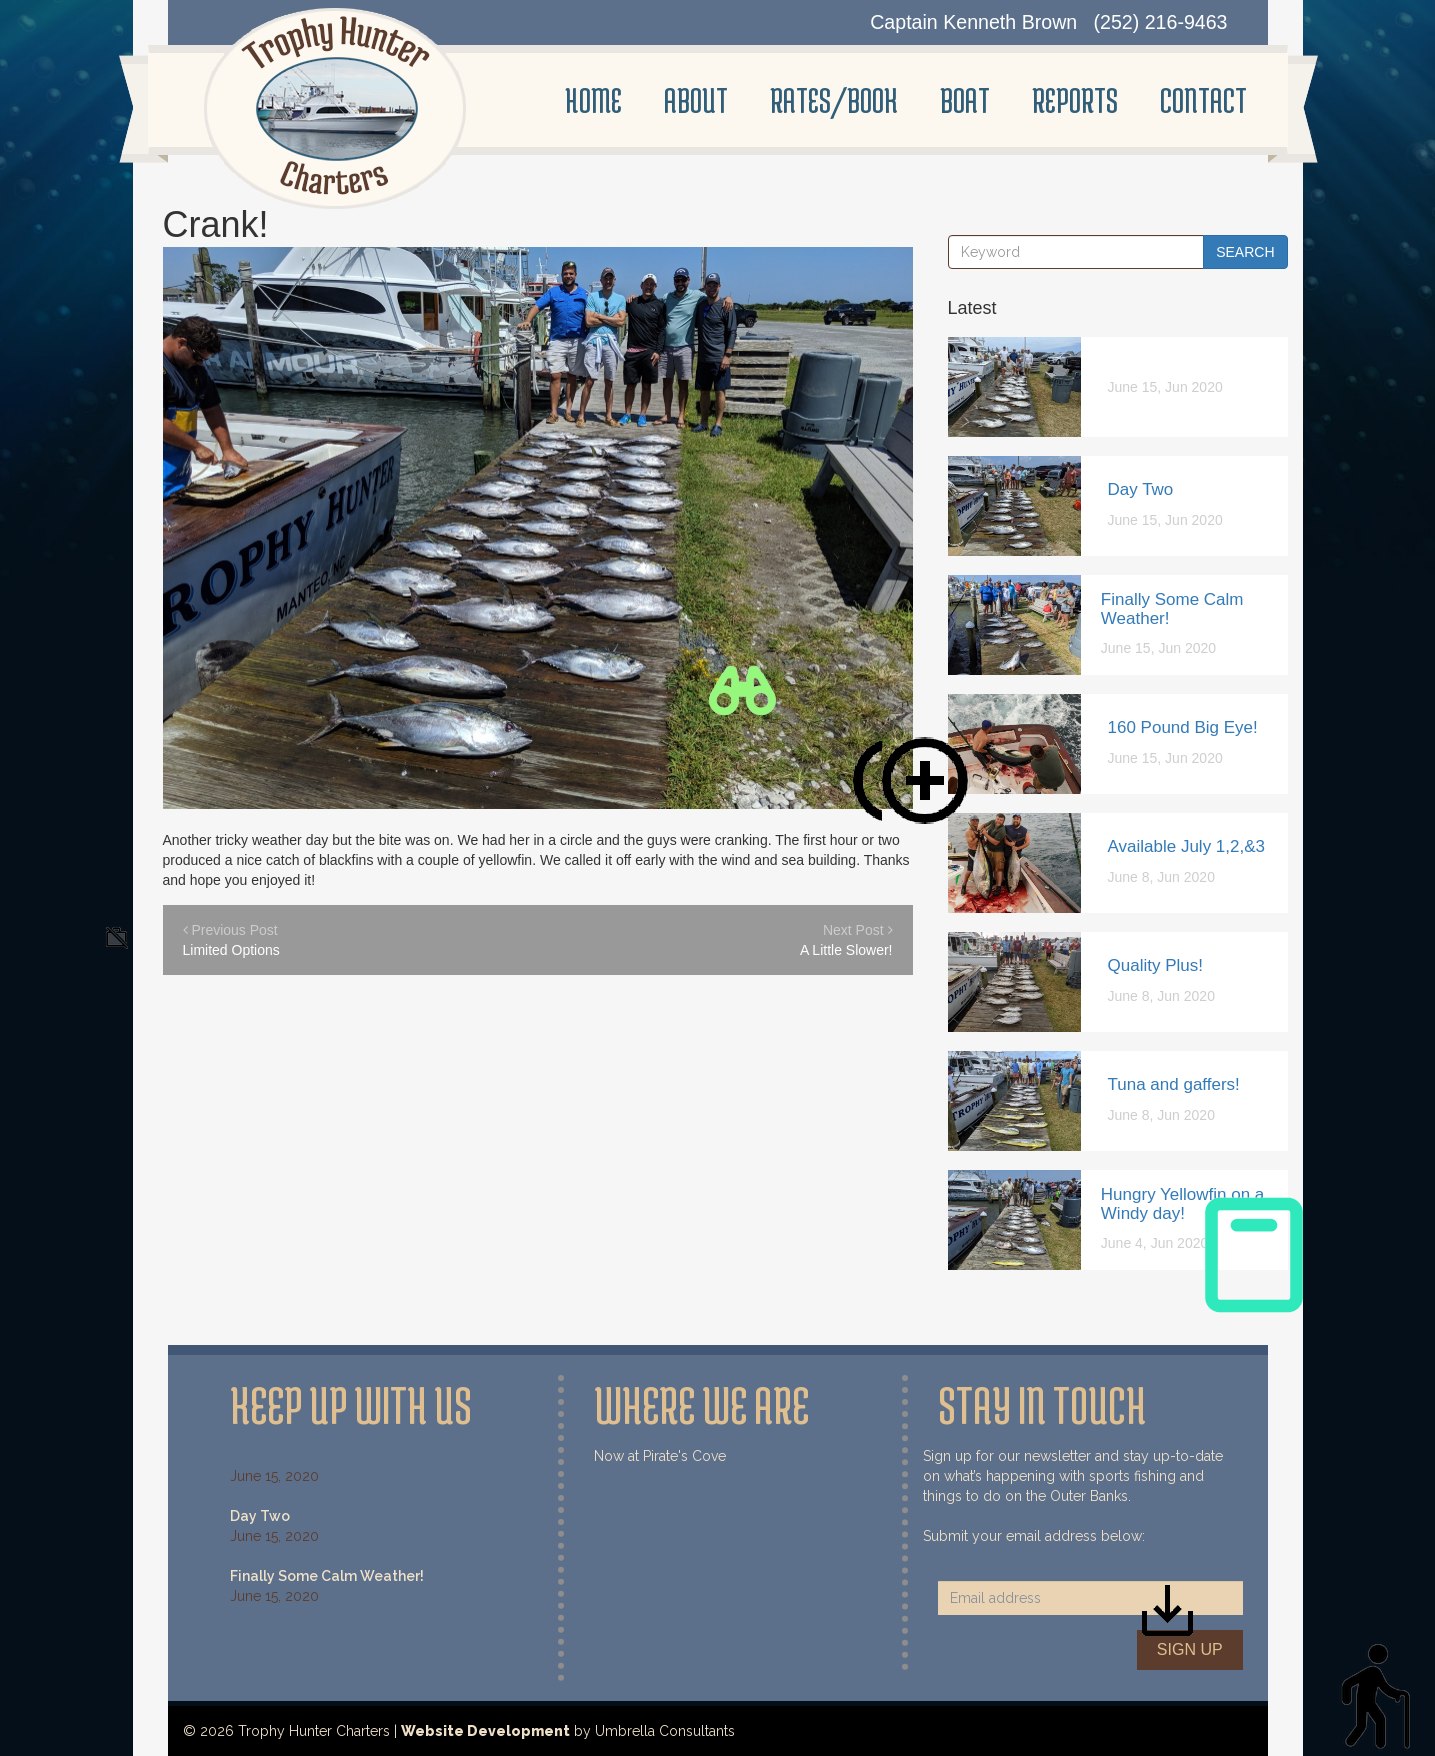 This screenshot has width=1435, height=1756. What do you see at coordinates (742, 685) in the screenshot?
I see `search or explore content` at bounding box center [742, 685].